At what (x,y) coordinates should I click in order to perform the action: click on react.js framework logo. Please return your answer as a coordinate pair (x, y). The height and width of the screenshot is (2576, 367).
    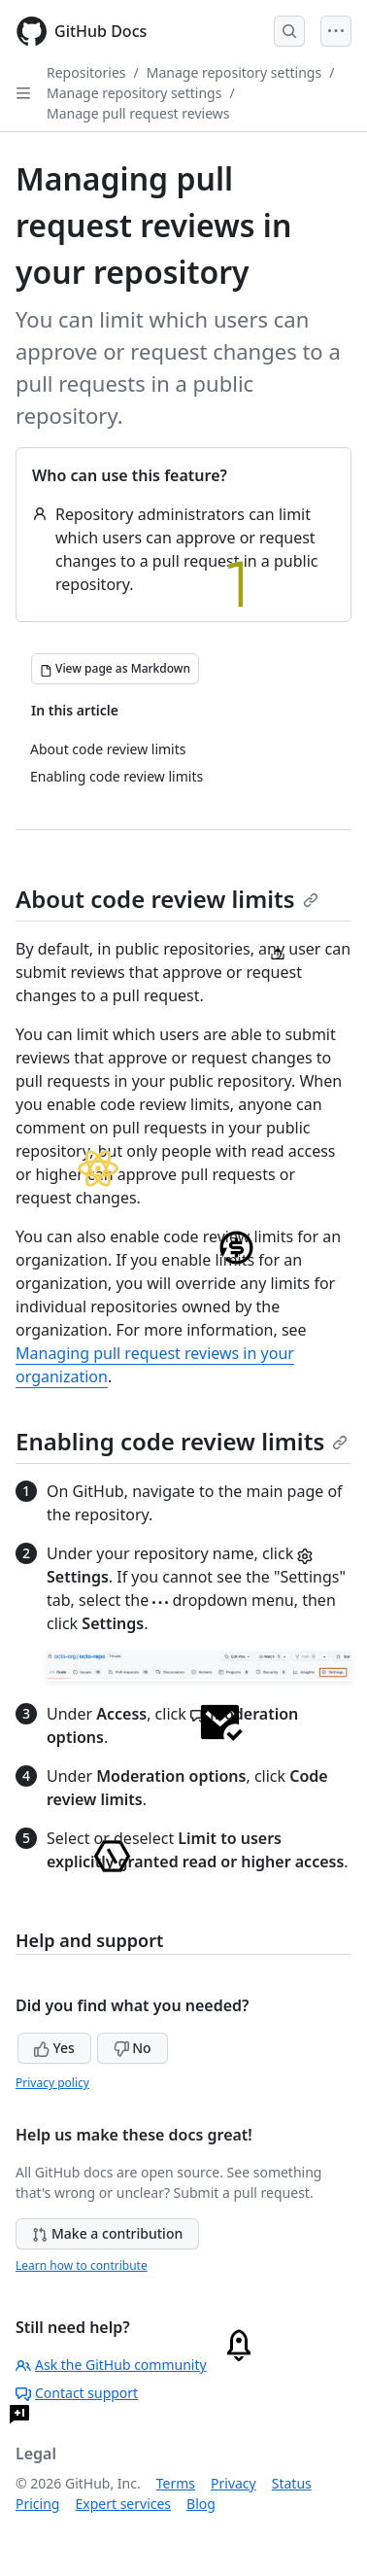
    Looking at the image, I should click on (98, 1168).